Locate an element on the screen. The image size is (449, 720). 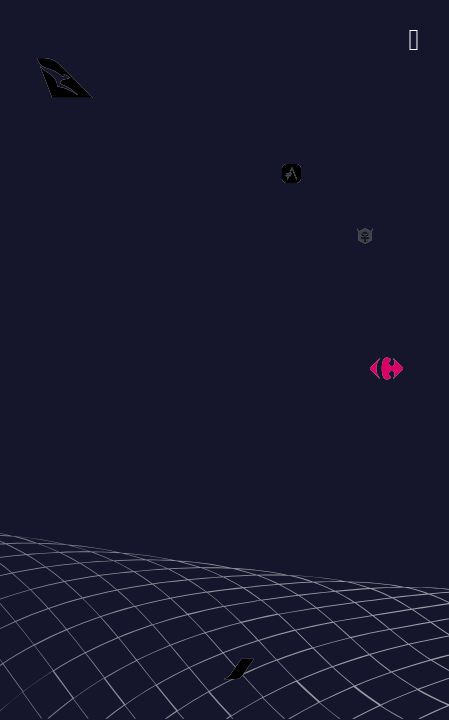
visit the Air France website or app is located at coordinates (239, 669).